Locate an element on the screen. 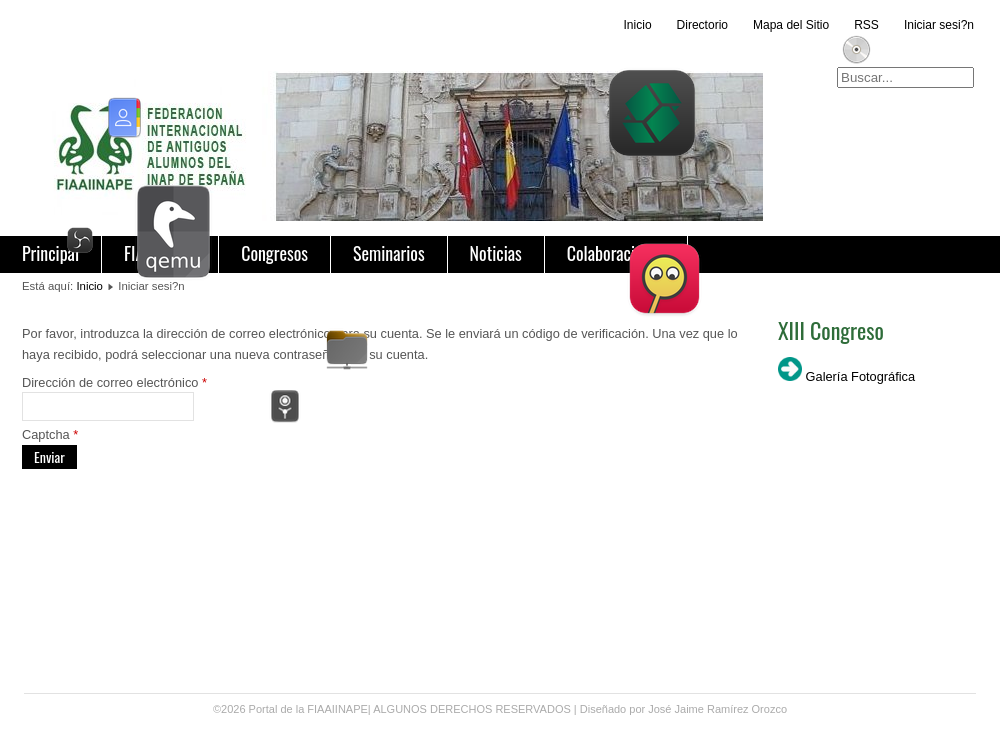  open the contacts app is located at coordinates (124, 117).